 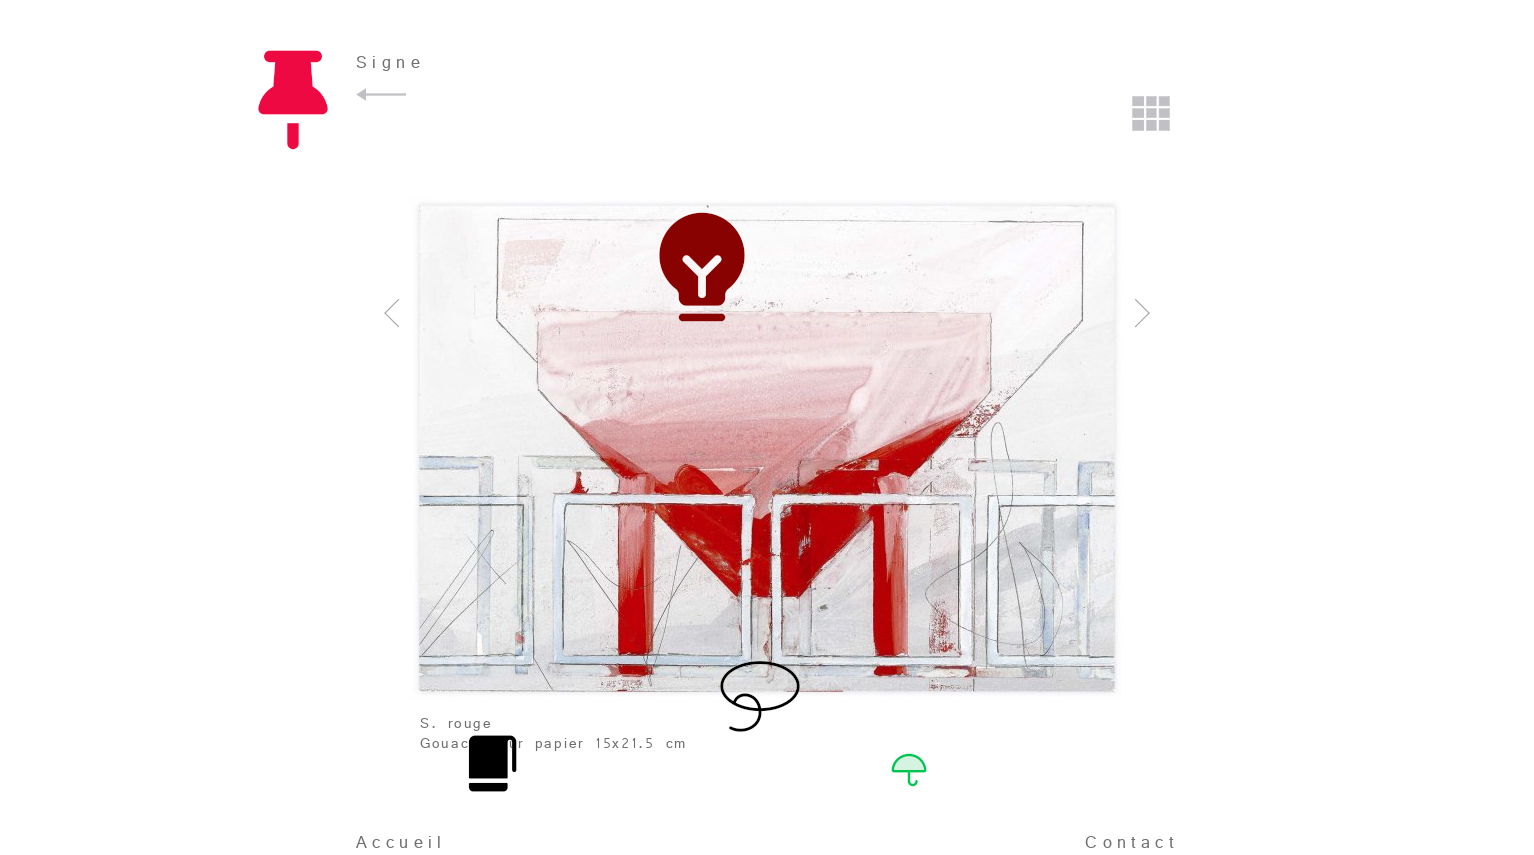 What do you see at coordinates (909, 770) in the screenshot?
I see `indicates weather protection or rain forecast` at bounding box center [909, 770].